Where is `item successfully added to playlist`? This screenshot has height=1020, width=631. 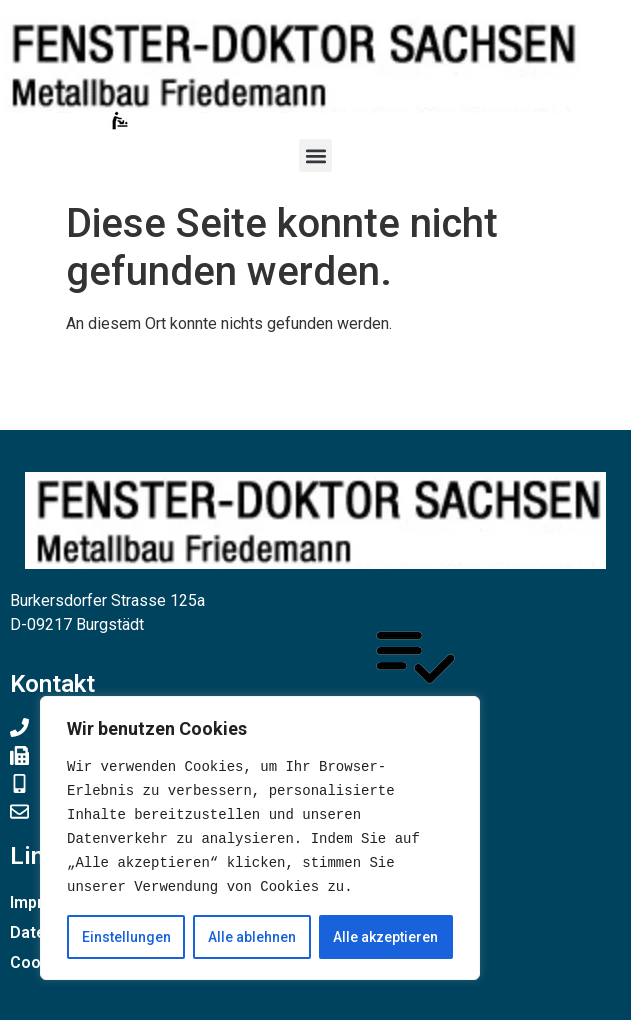
item successfully added to playlist is located at coordinates (414, 654).